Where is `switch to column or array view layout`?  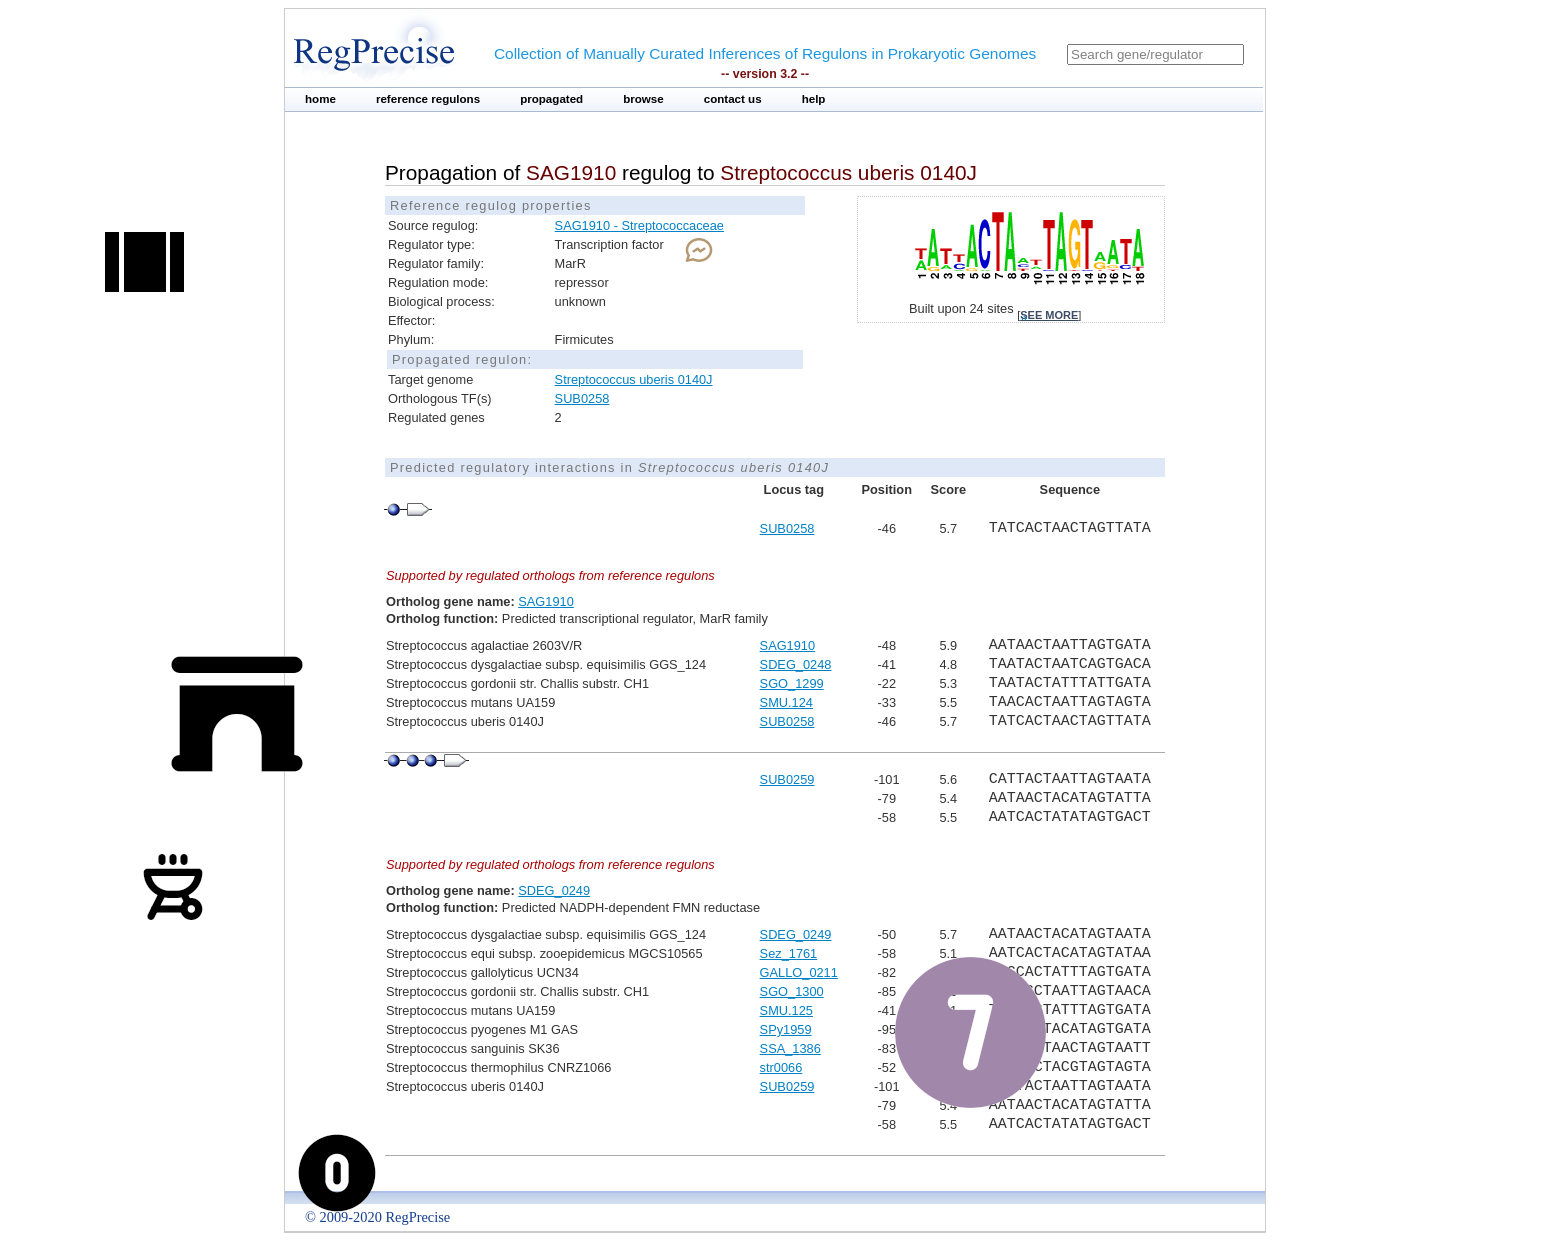 switch to column or array view layout is located at coordinates (142, 264).